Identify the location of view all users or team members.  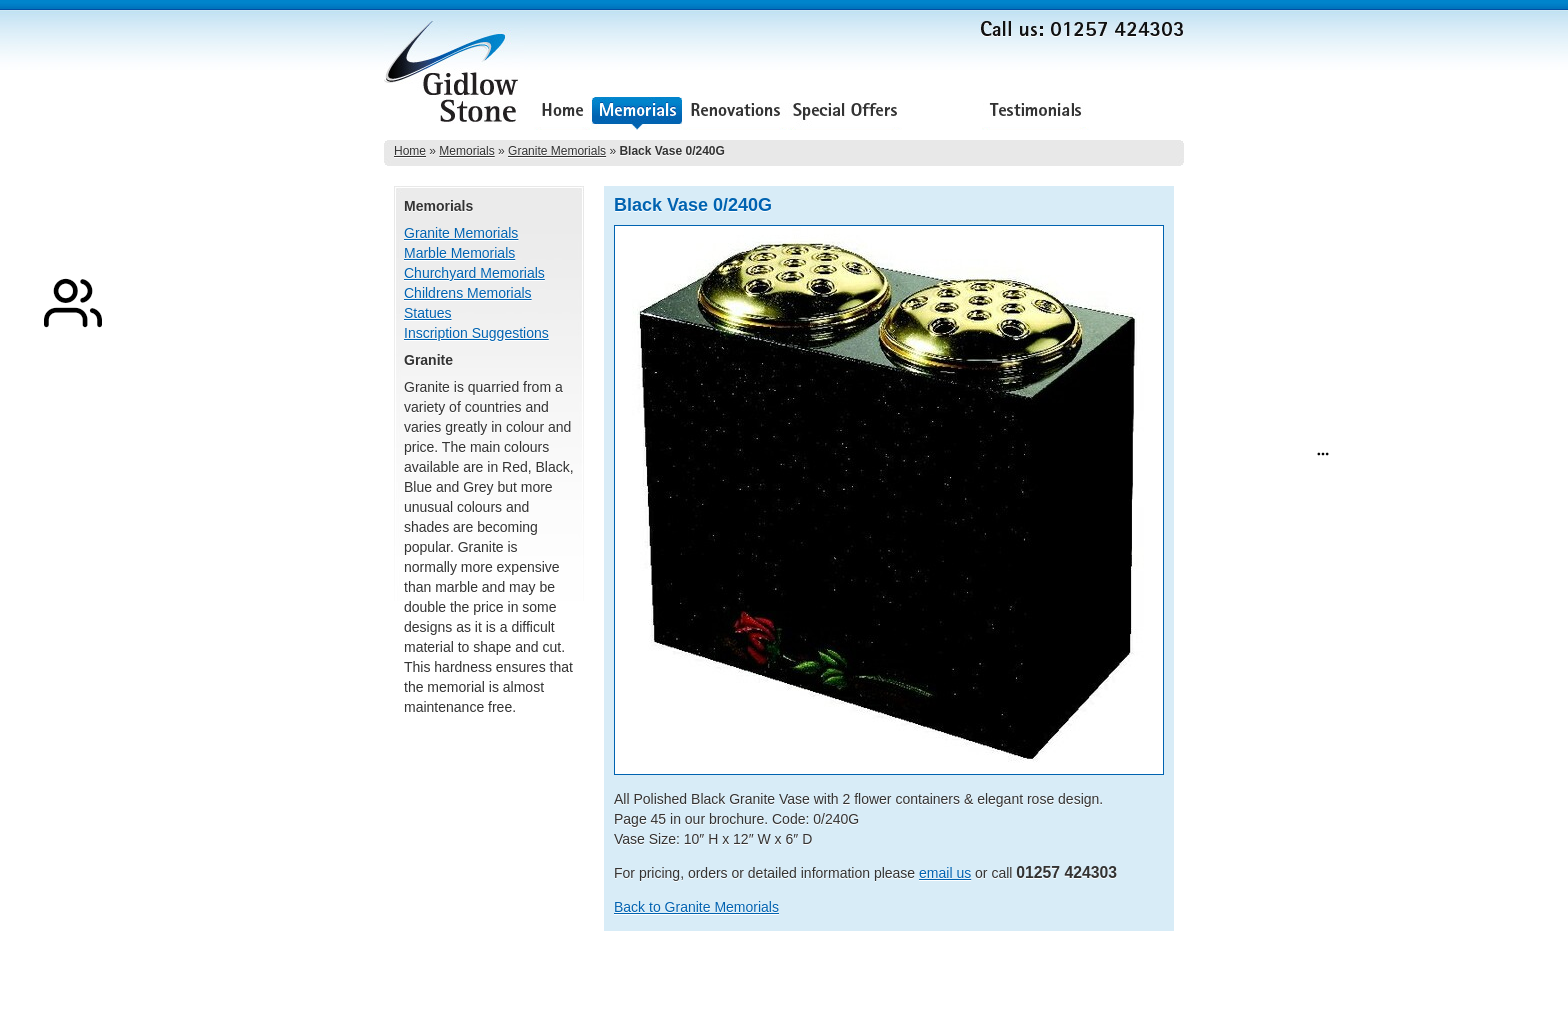
(73, 303).